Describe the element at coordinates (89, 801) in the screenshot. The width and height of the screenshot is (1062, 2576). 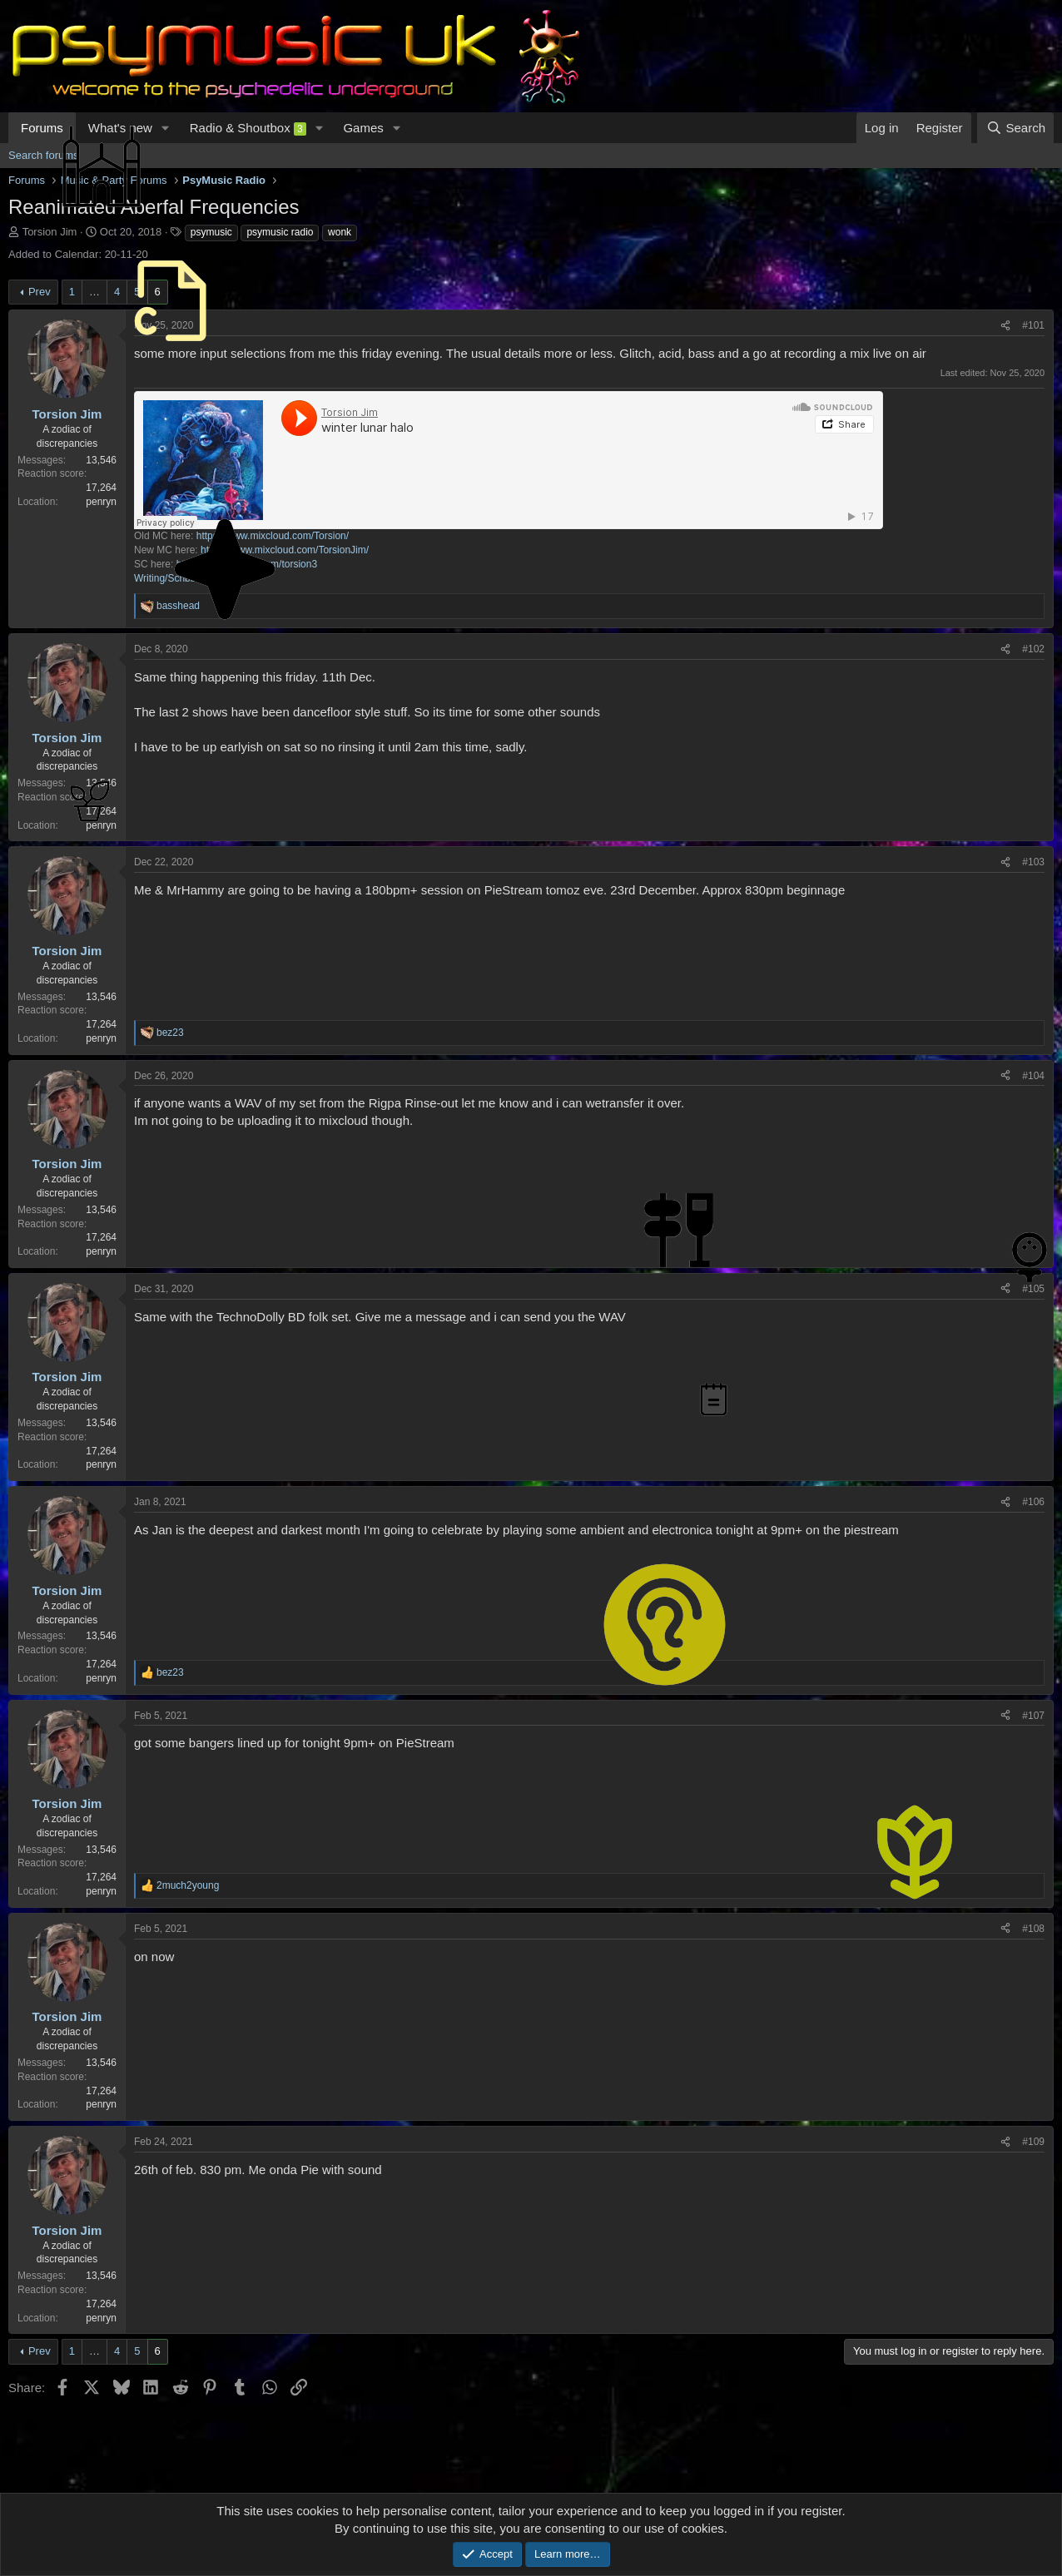
I see `view or manage your garden plants` at that location.